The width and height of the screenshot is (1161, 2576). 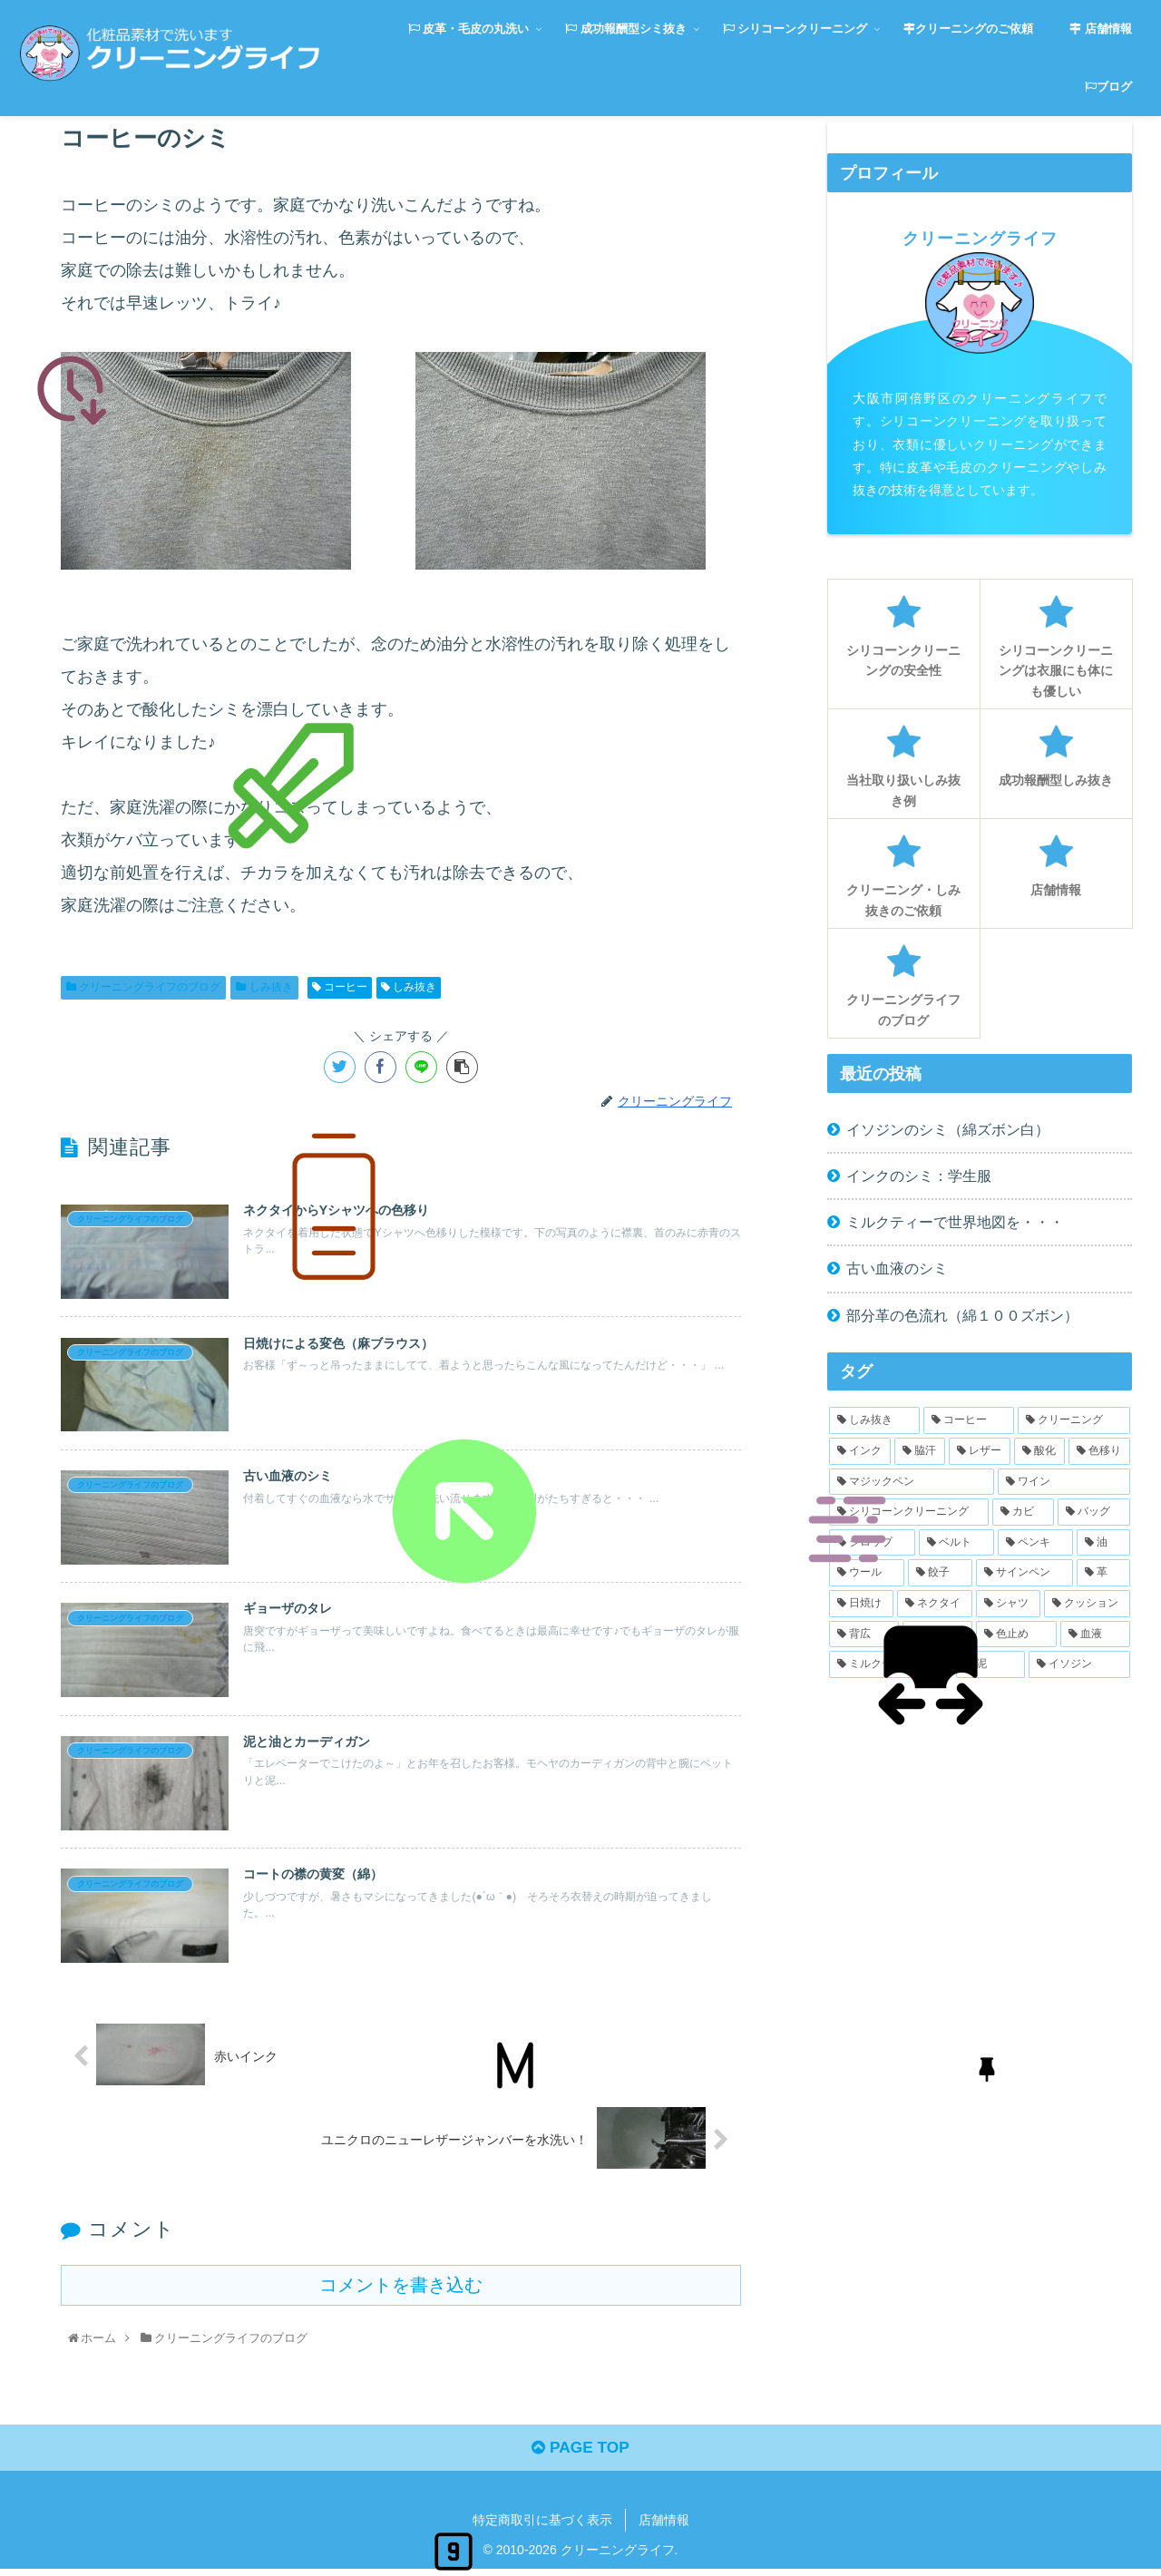 What do you see at coordinates (70, 388) in the screenshot?
I see `download or export time/schedule data` at bounding box center [70, 388].